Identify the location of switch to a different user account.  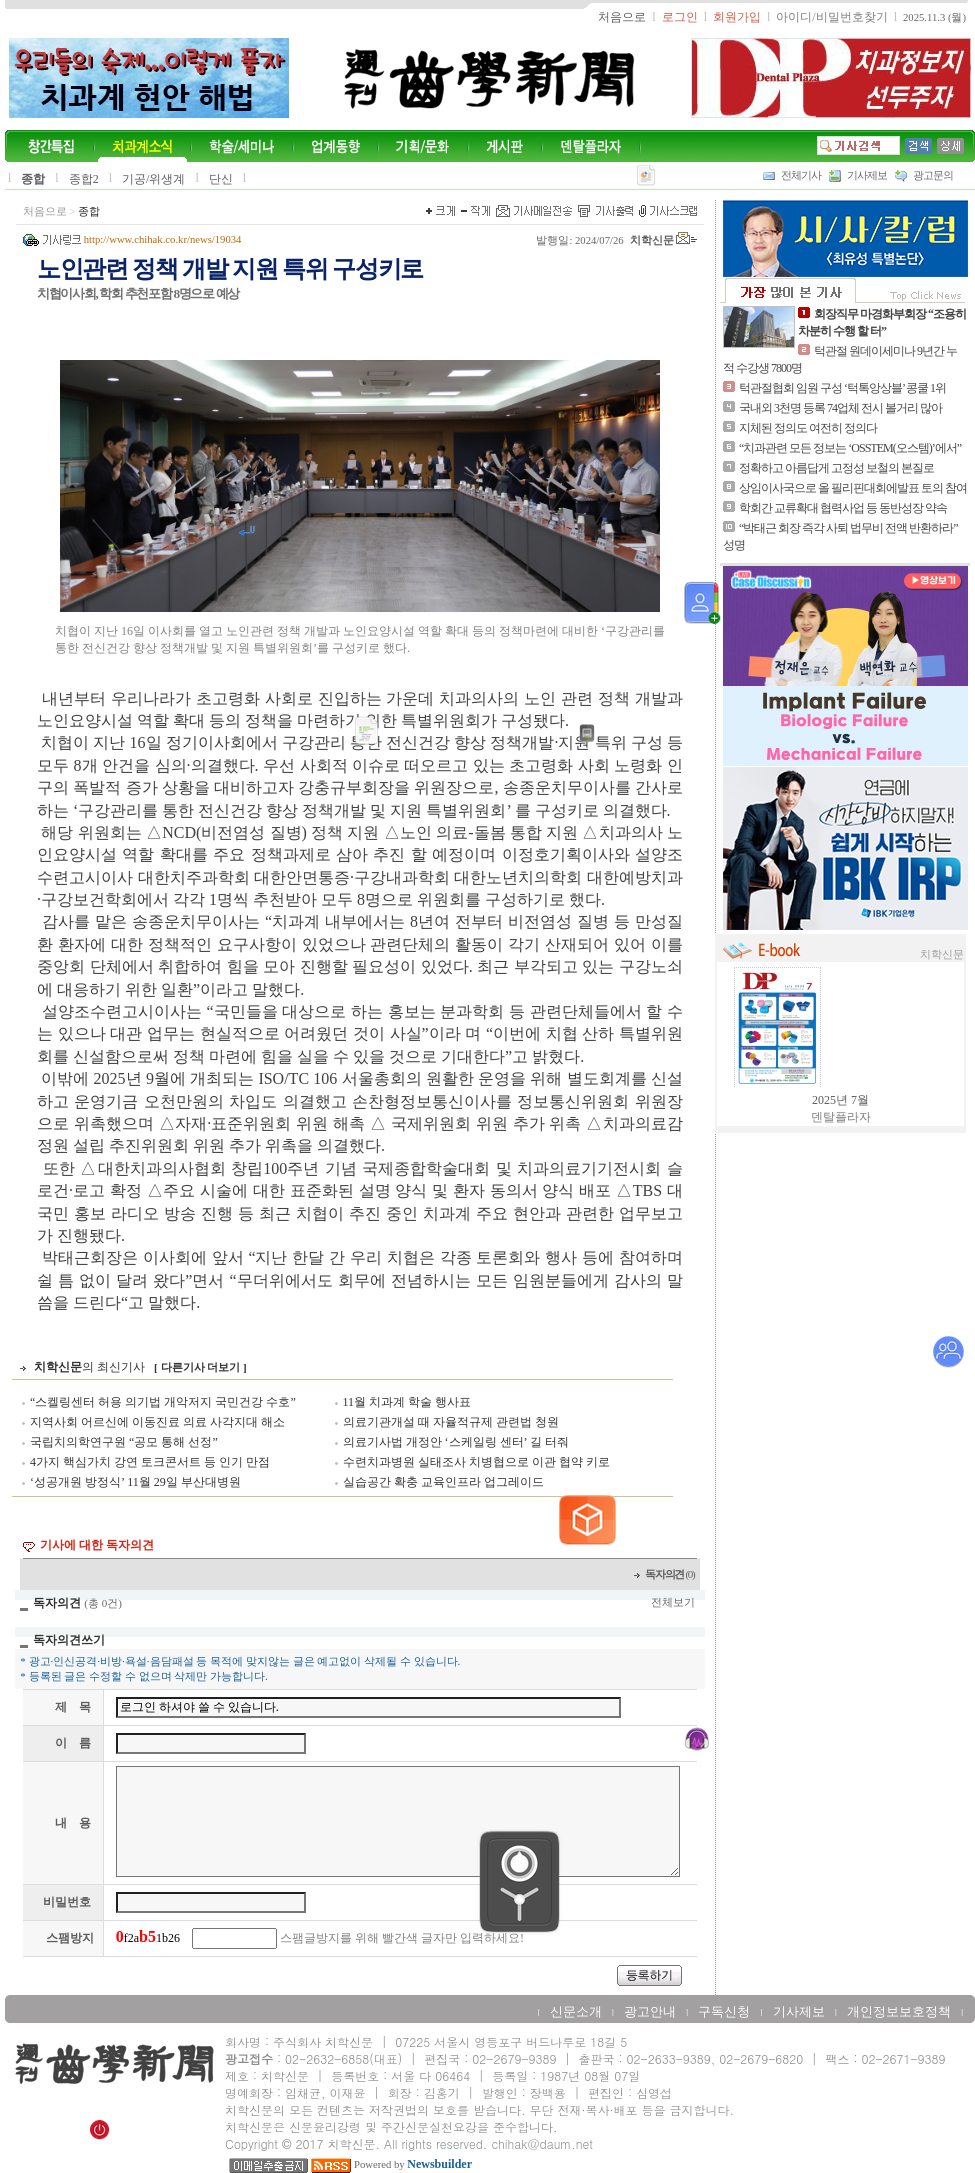
(948, 1351).